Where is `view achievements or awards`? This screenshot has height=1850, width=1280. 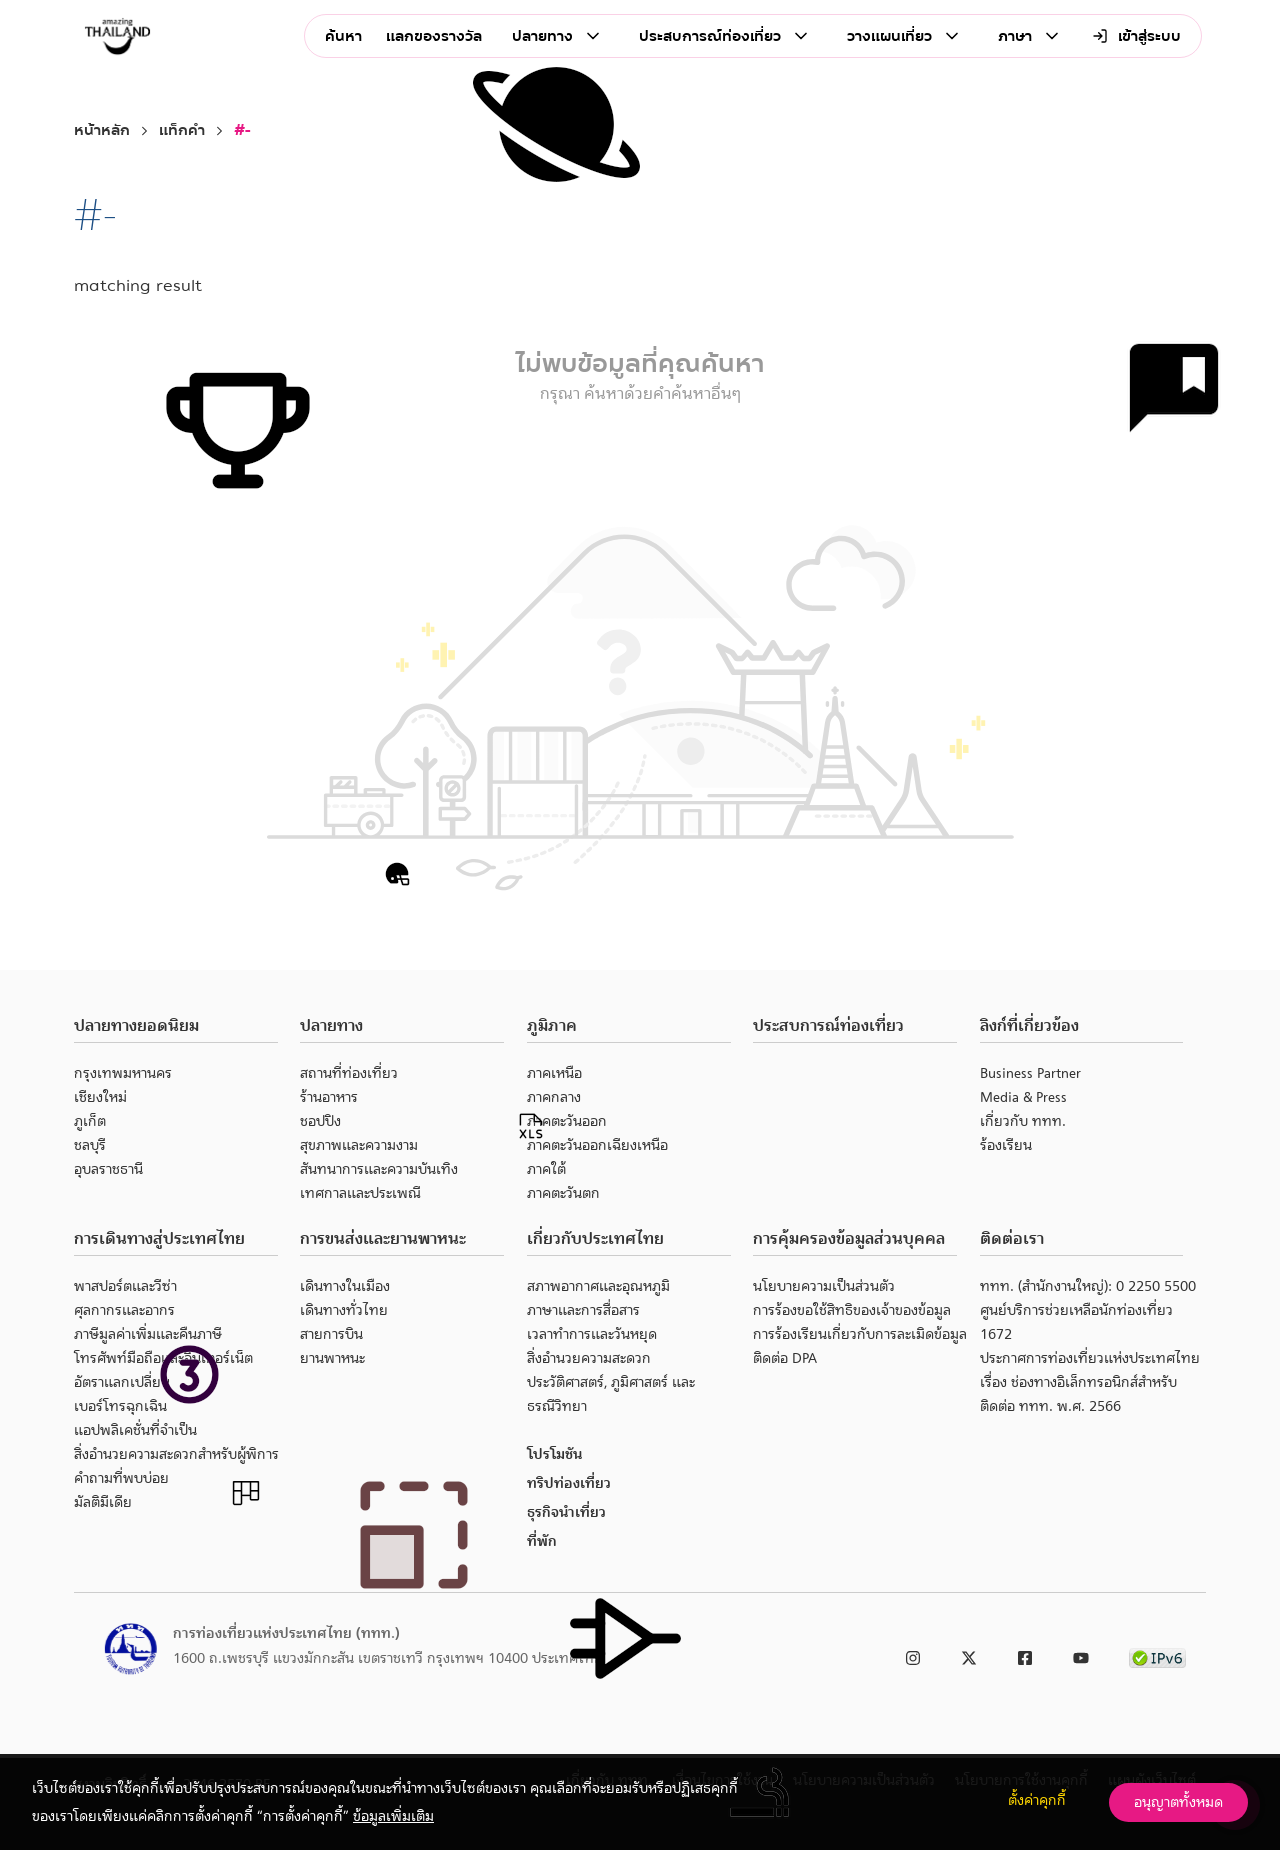 view achievements or awards is located at coordinates (238, 426).